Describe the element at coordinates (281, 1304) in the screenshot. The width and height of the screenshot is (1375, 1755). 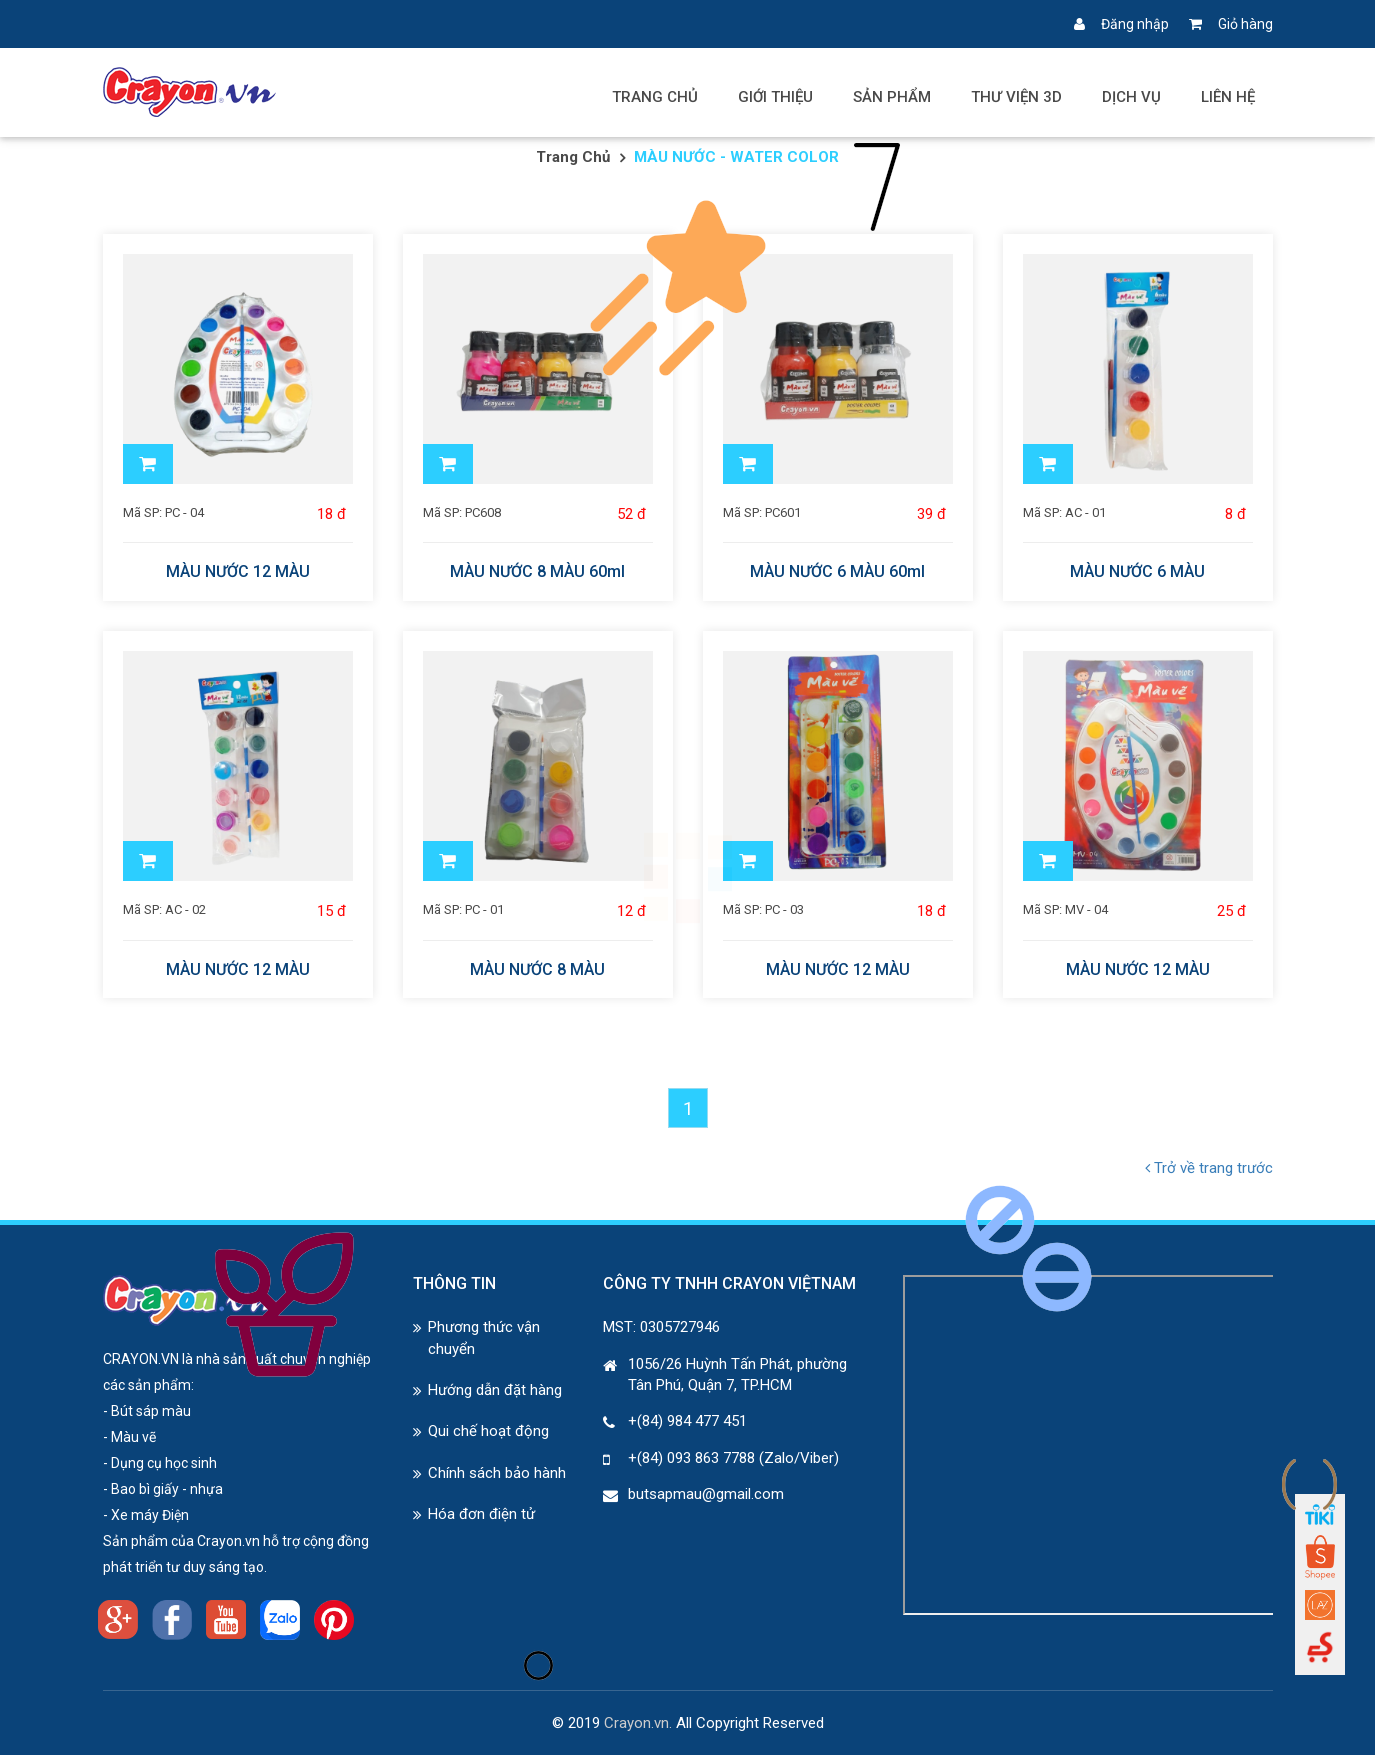
I see `access plant care or gardening features` at that location.